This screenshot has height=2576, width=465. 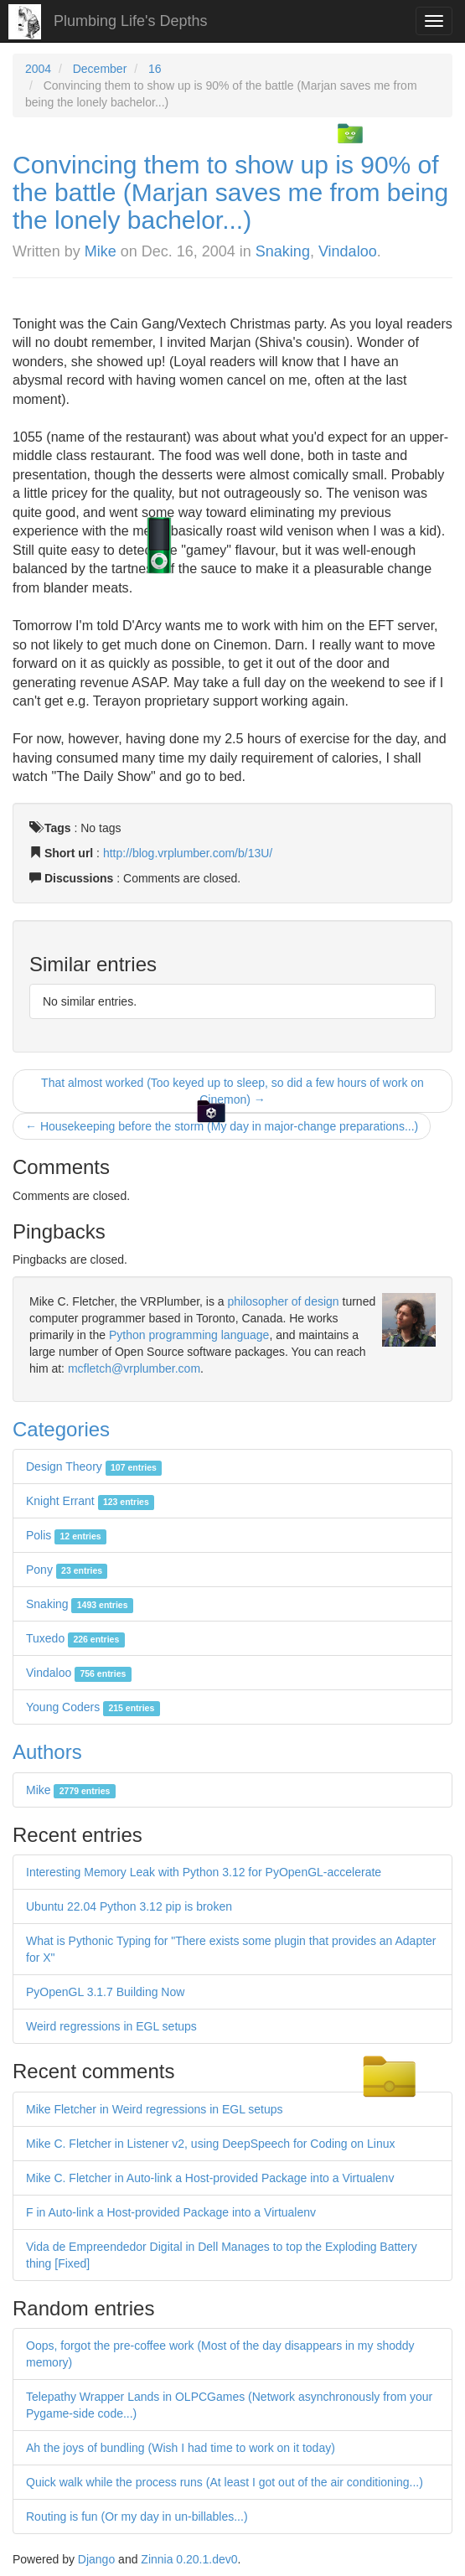 I want to click on open unity project files folder, so click(x=211, y=1112).